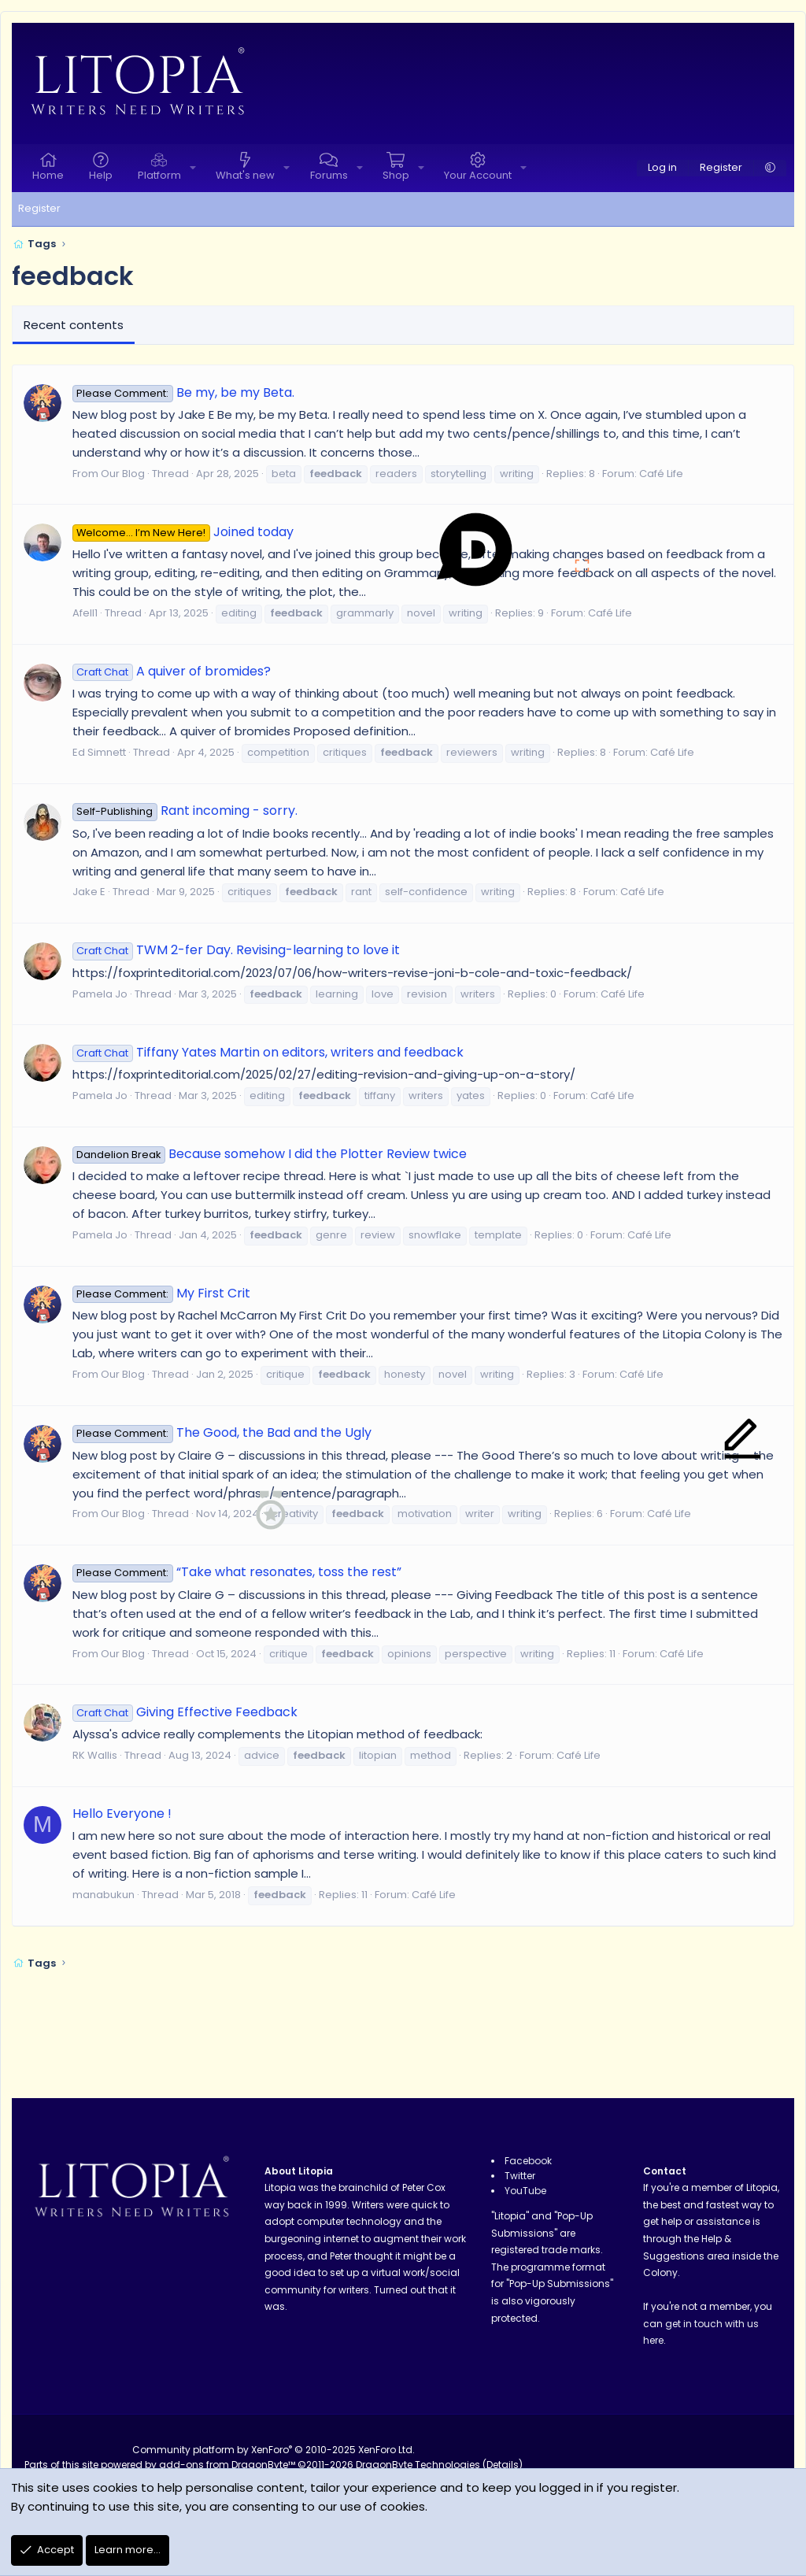 This screenshot has width=806, height=2576. What do you see at coordinates (742, 1438) in the screenshot?
I see `edit content or text` at bounding box center [742, 1438].